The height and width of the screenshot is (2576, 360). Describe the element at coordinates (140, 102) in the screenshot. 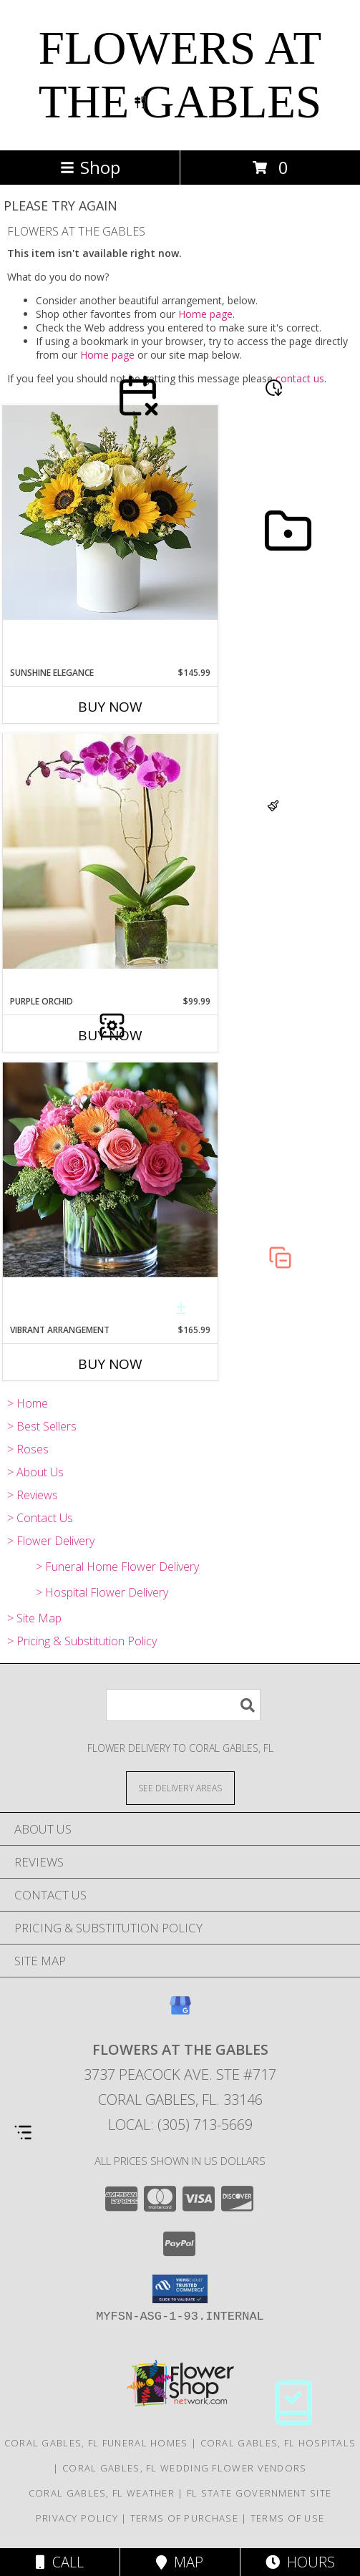

I see `browse tapas or small plates menu` at that location.